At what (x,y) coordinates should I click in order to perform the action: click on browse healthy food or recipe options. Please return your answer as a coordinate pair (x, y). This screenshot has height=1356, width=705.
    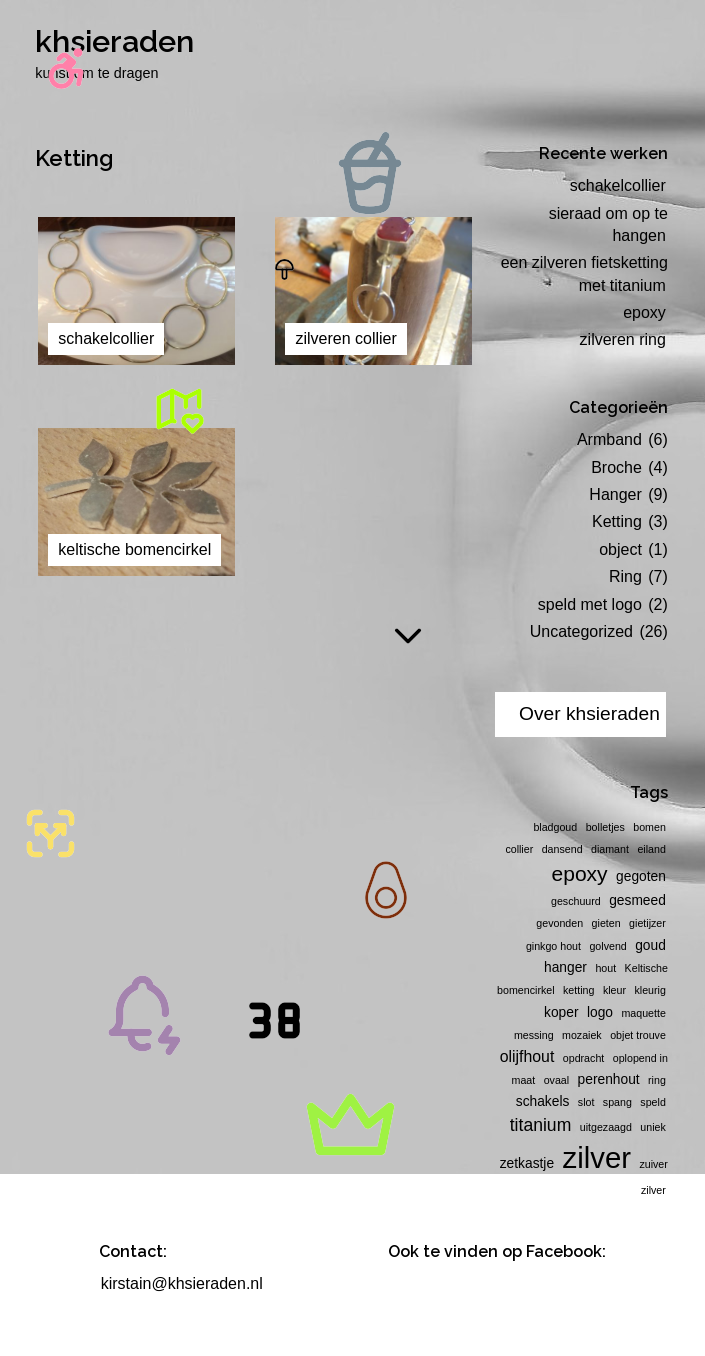
    Looking at the image, I should click on (386, 890).